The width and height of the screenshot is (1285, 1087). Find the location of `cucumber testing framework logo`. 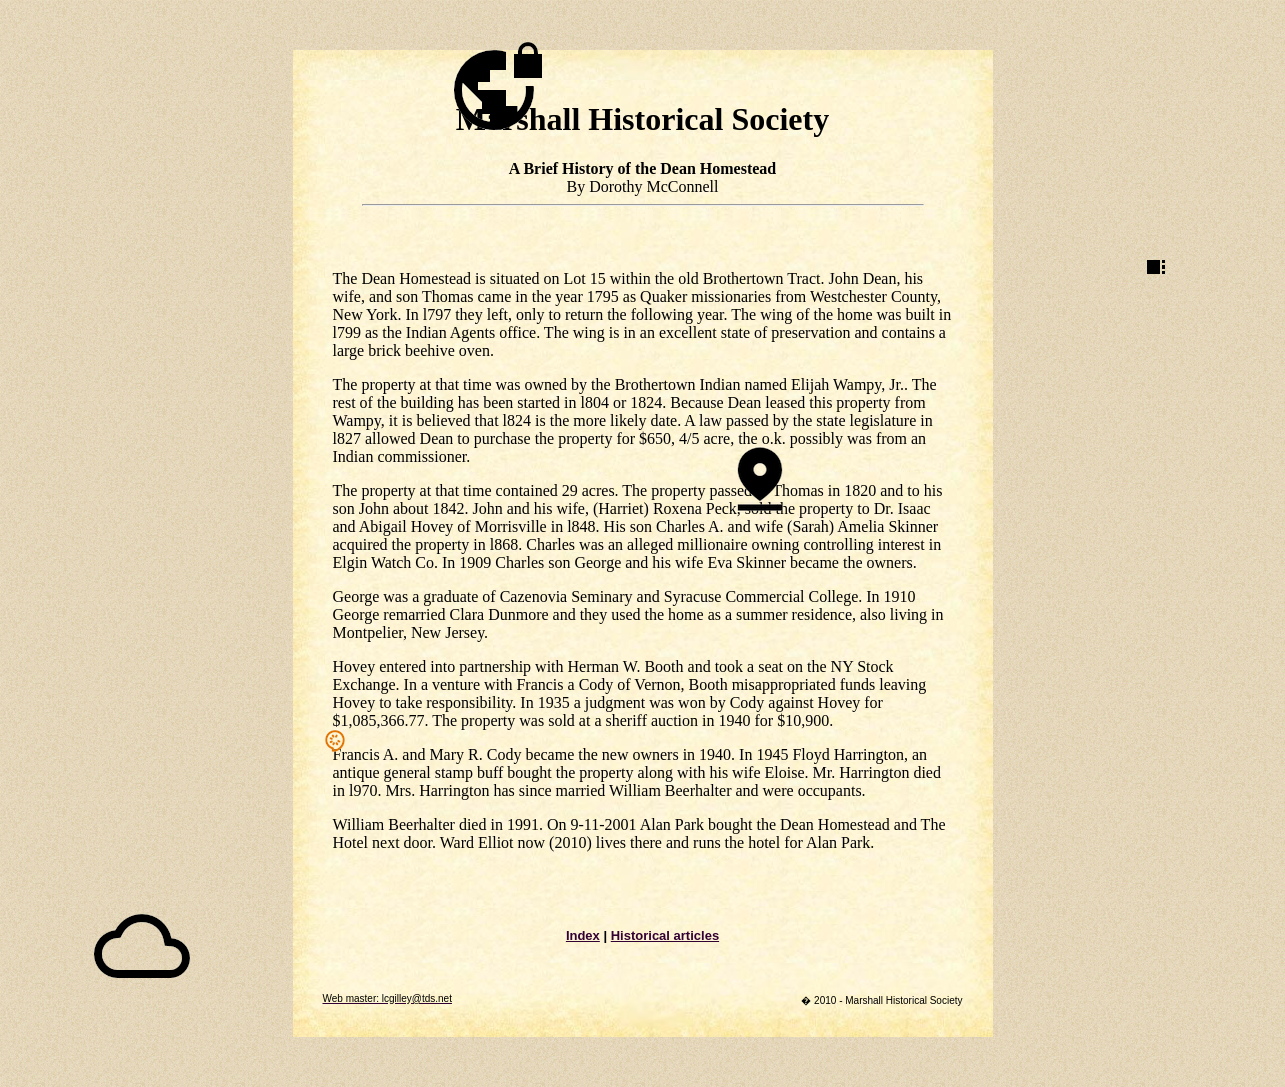

cucumber testing framework logo is located at coordinates (335, 741).